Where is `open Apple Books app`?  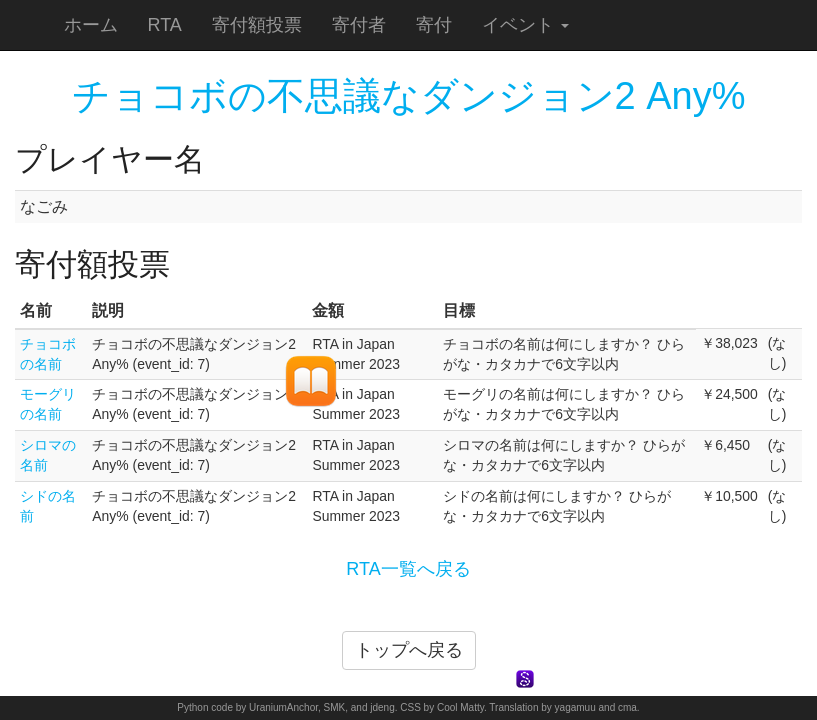 open Apple Books app is located at coordinates (311, 381).